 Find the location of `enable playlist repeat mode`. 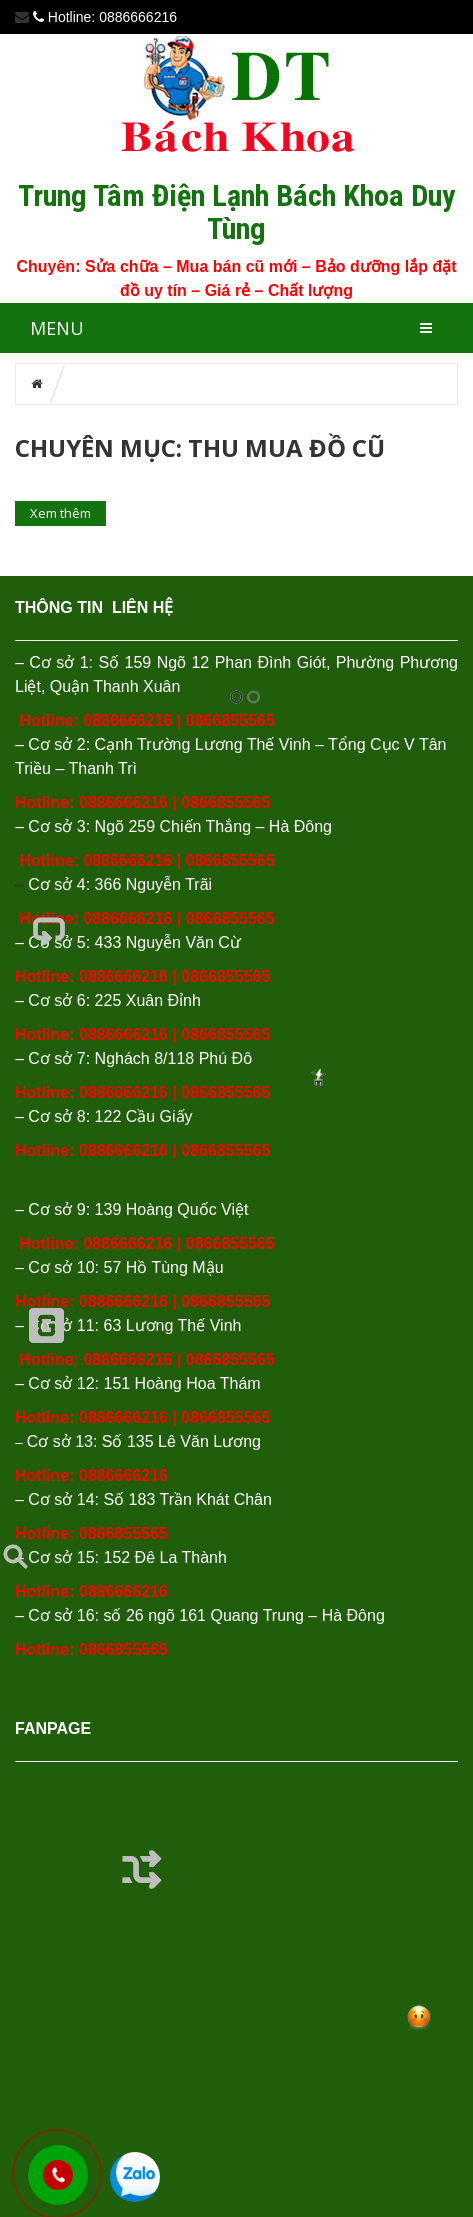

enable playlist repeat mode is located at coordinates (49, 929).